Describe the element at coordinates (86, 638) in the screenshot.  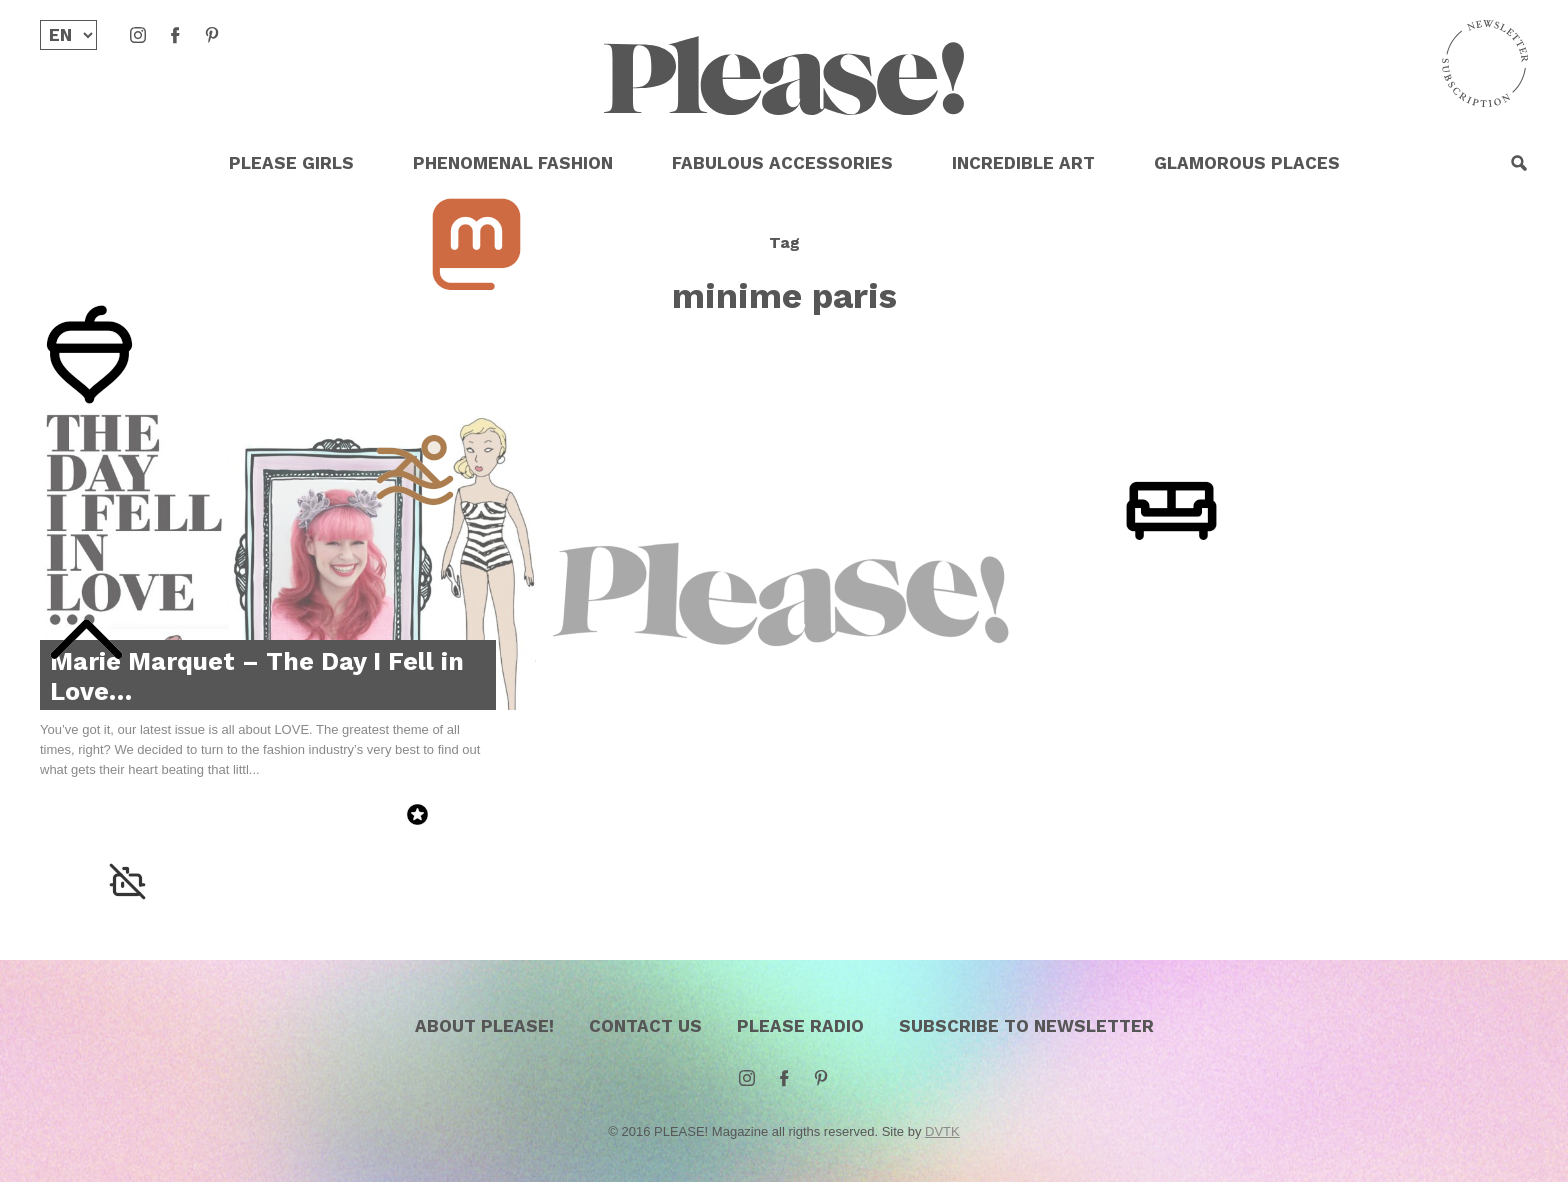
I see `collapse an expanded section` at that location.